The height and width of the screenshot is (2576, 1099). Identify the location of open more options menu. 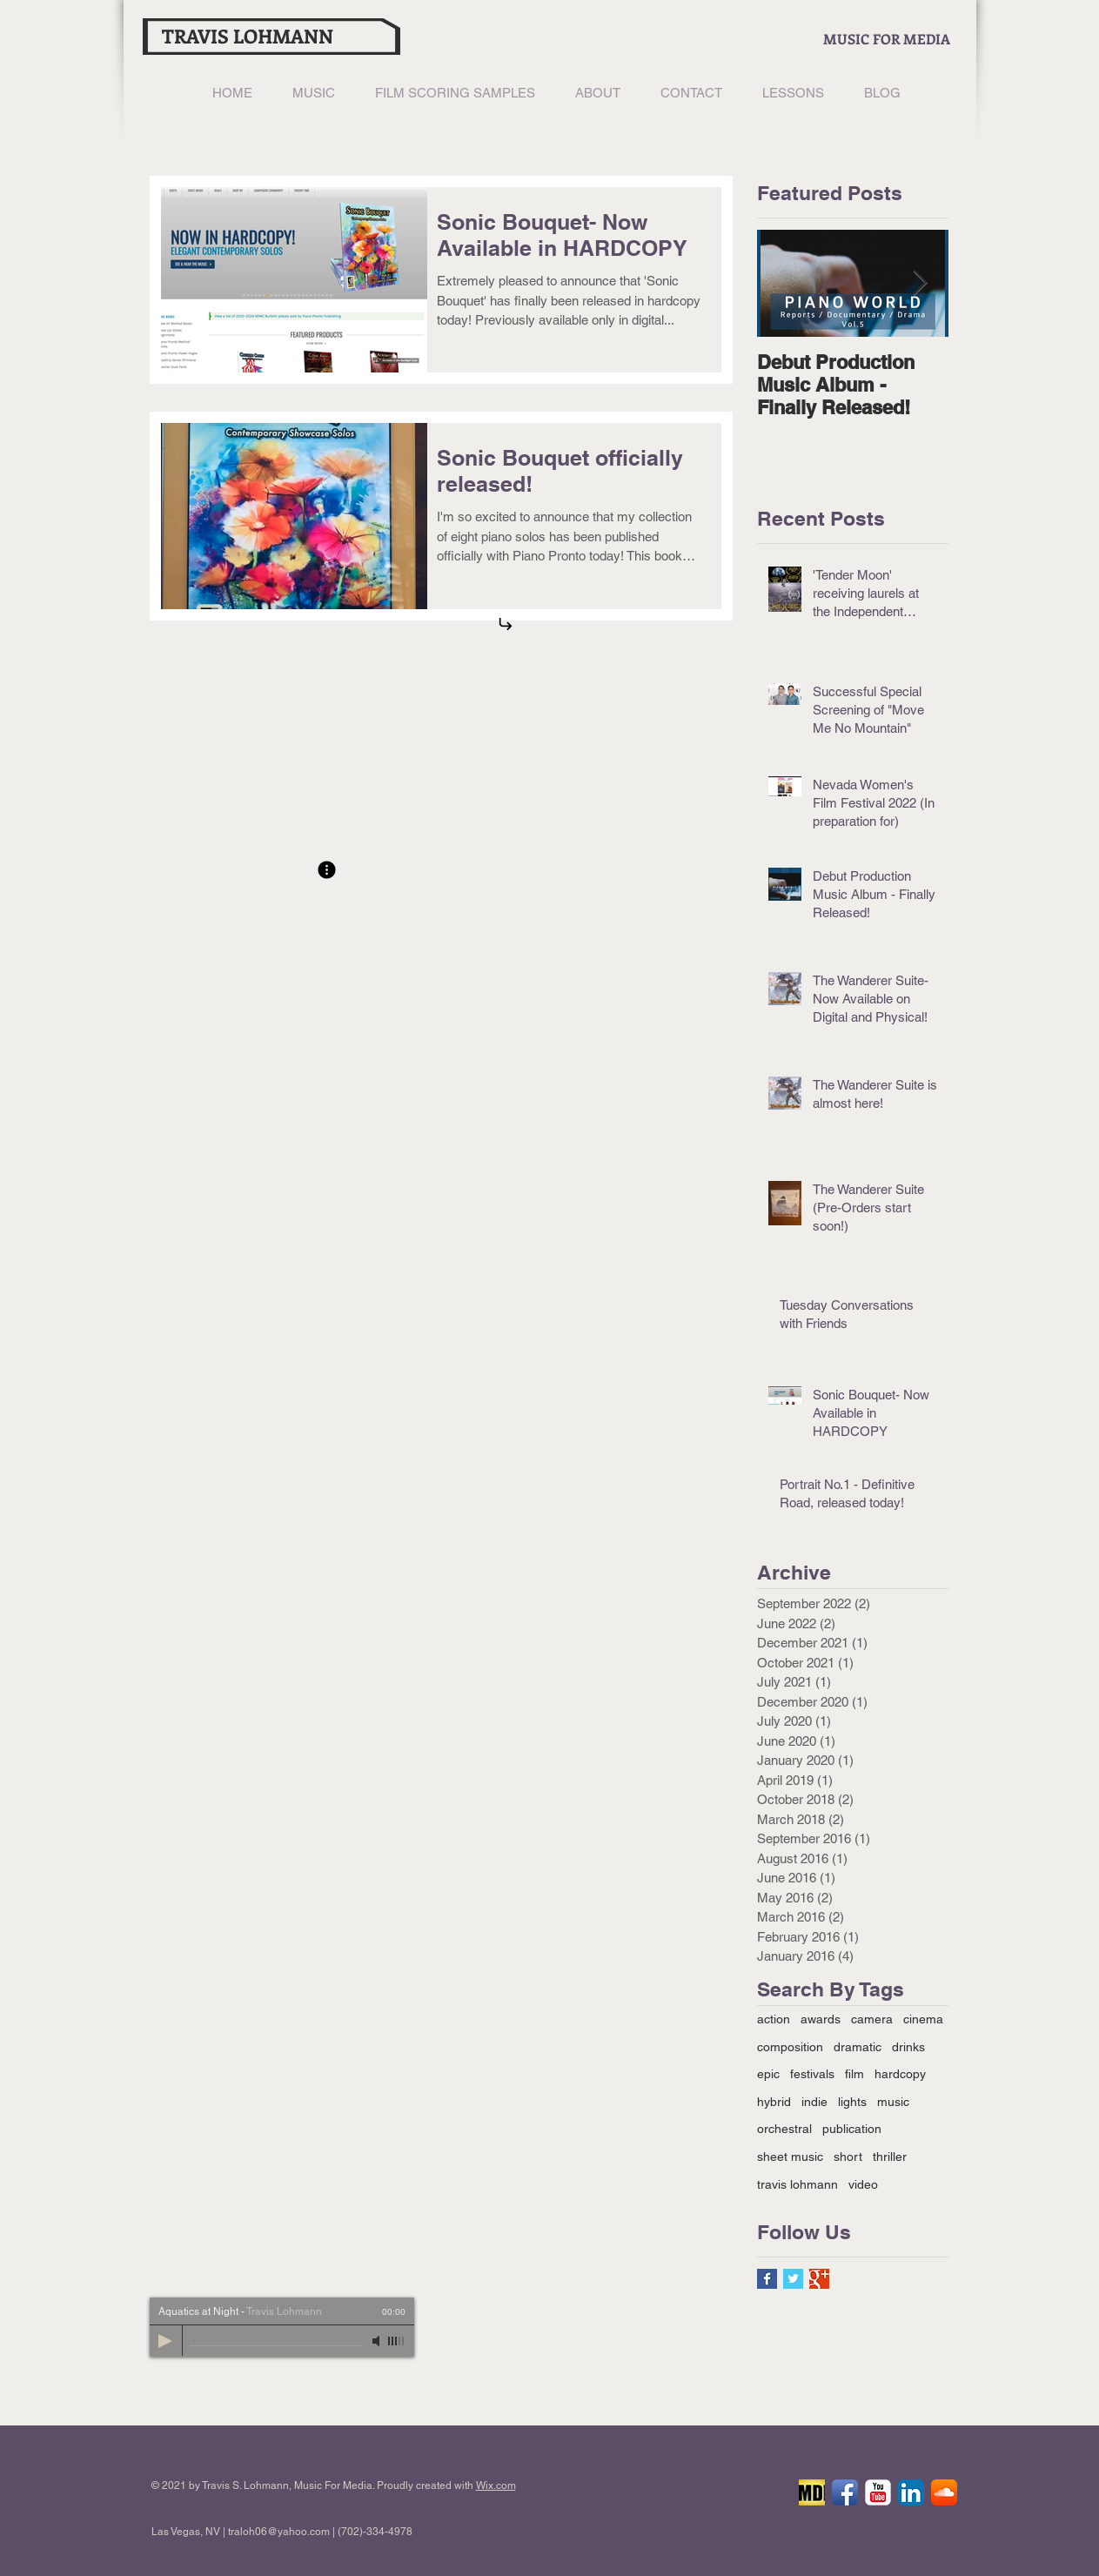
(326, 869).